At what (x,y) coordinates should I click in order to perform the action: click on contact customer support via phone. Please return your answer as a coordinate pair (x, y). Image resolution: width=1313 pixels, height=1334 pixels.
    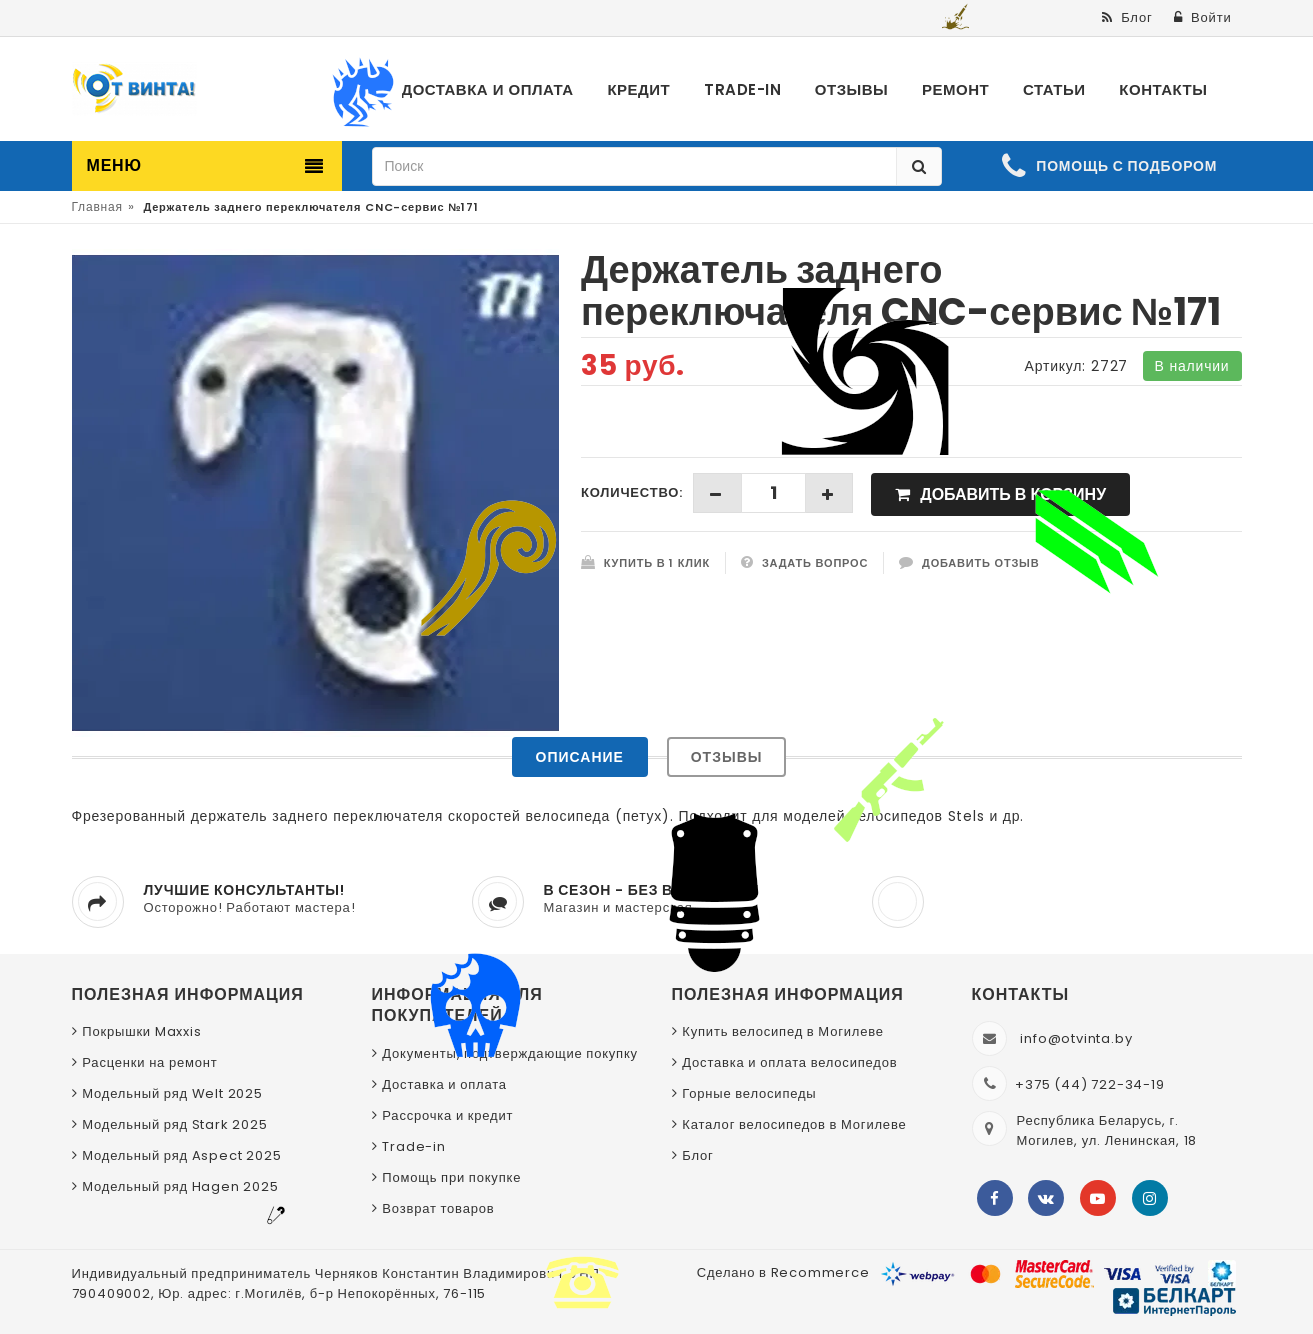
    Looking at the image, I should click on (582, 1282).